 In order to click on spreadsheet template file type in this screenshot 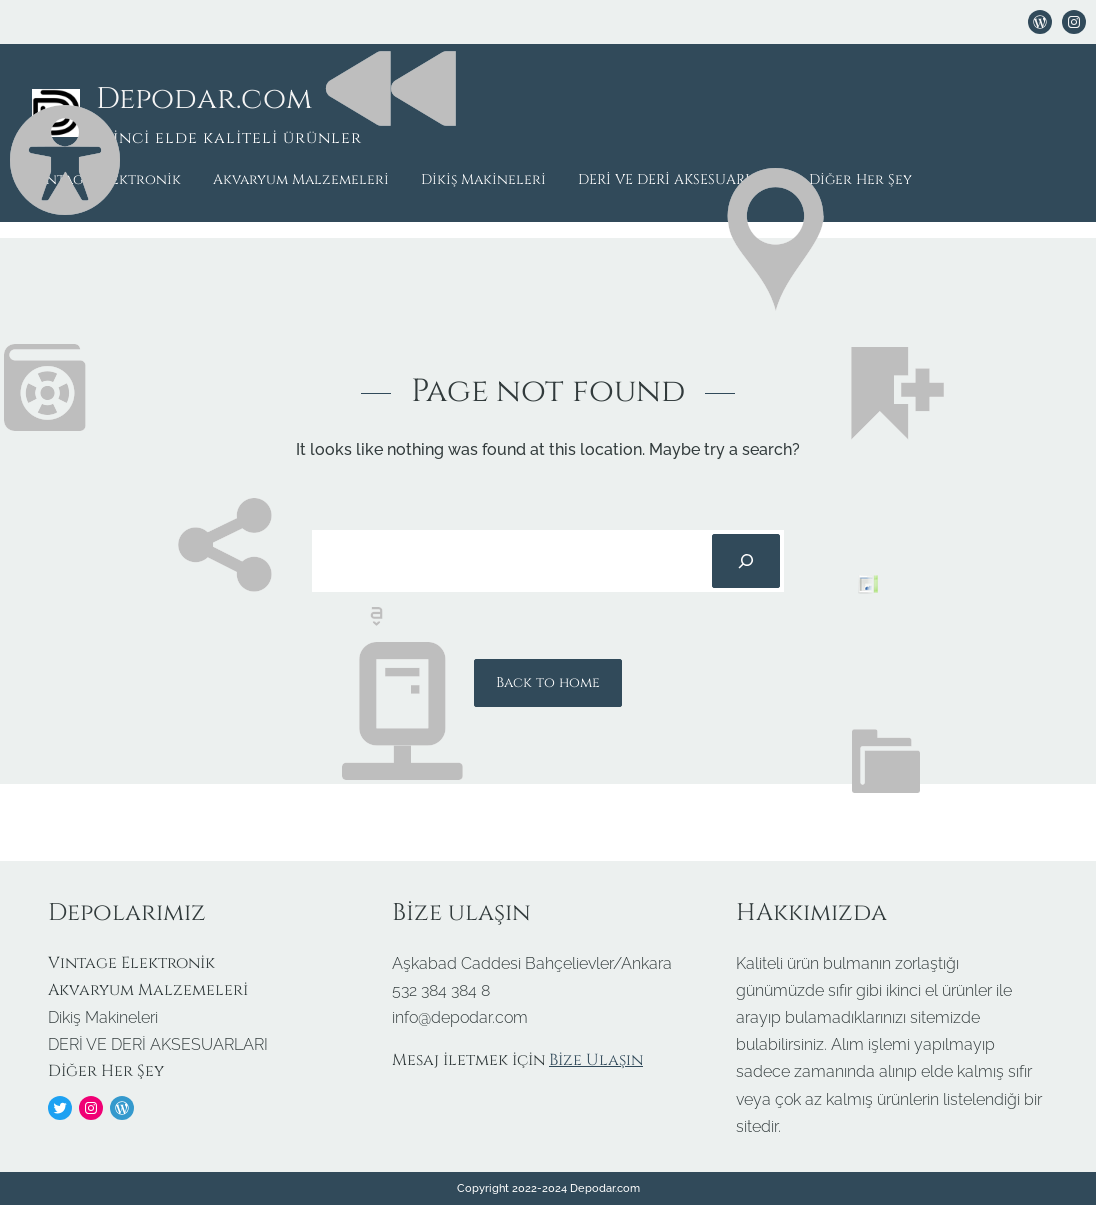, I will do `click(868, 584)`.